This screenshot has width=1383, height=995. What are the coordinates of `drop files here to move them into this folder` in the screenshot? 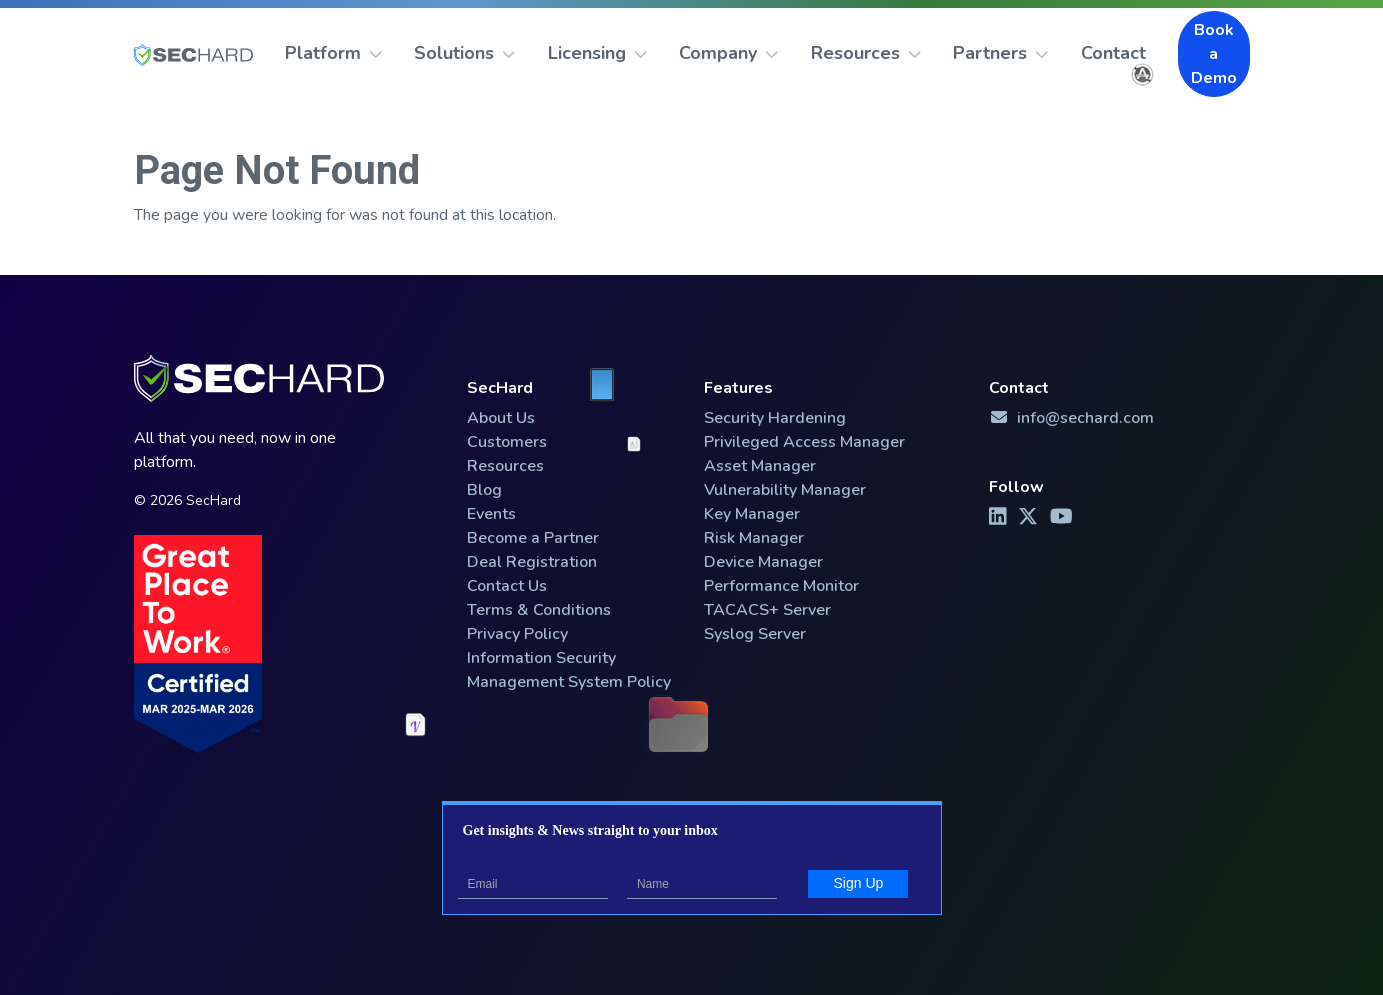 It's located at (678, 724).